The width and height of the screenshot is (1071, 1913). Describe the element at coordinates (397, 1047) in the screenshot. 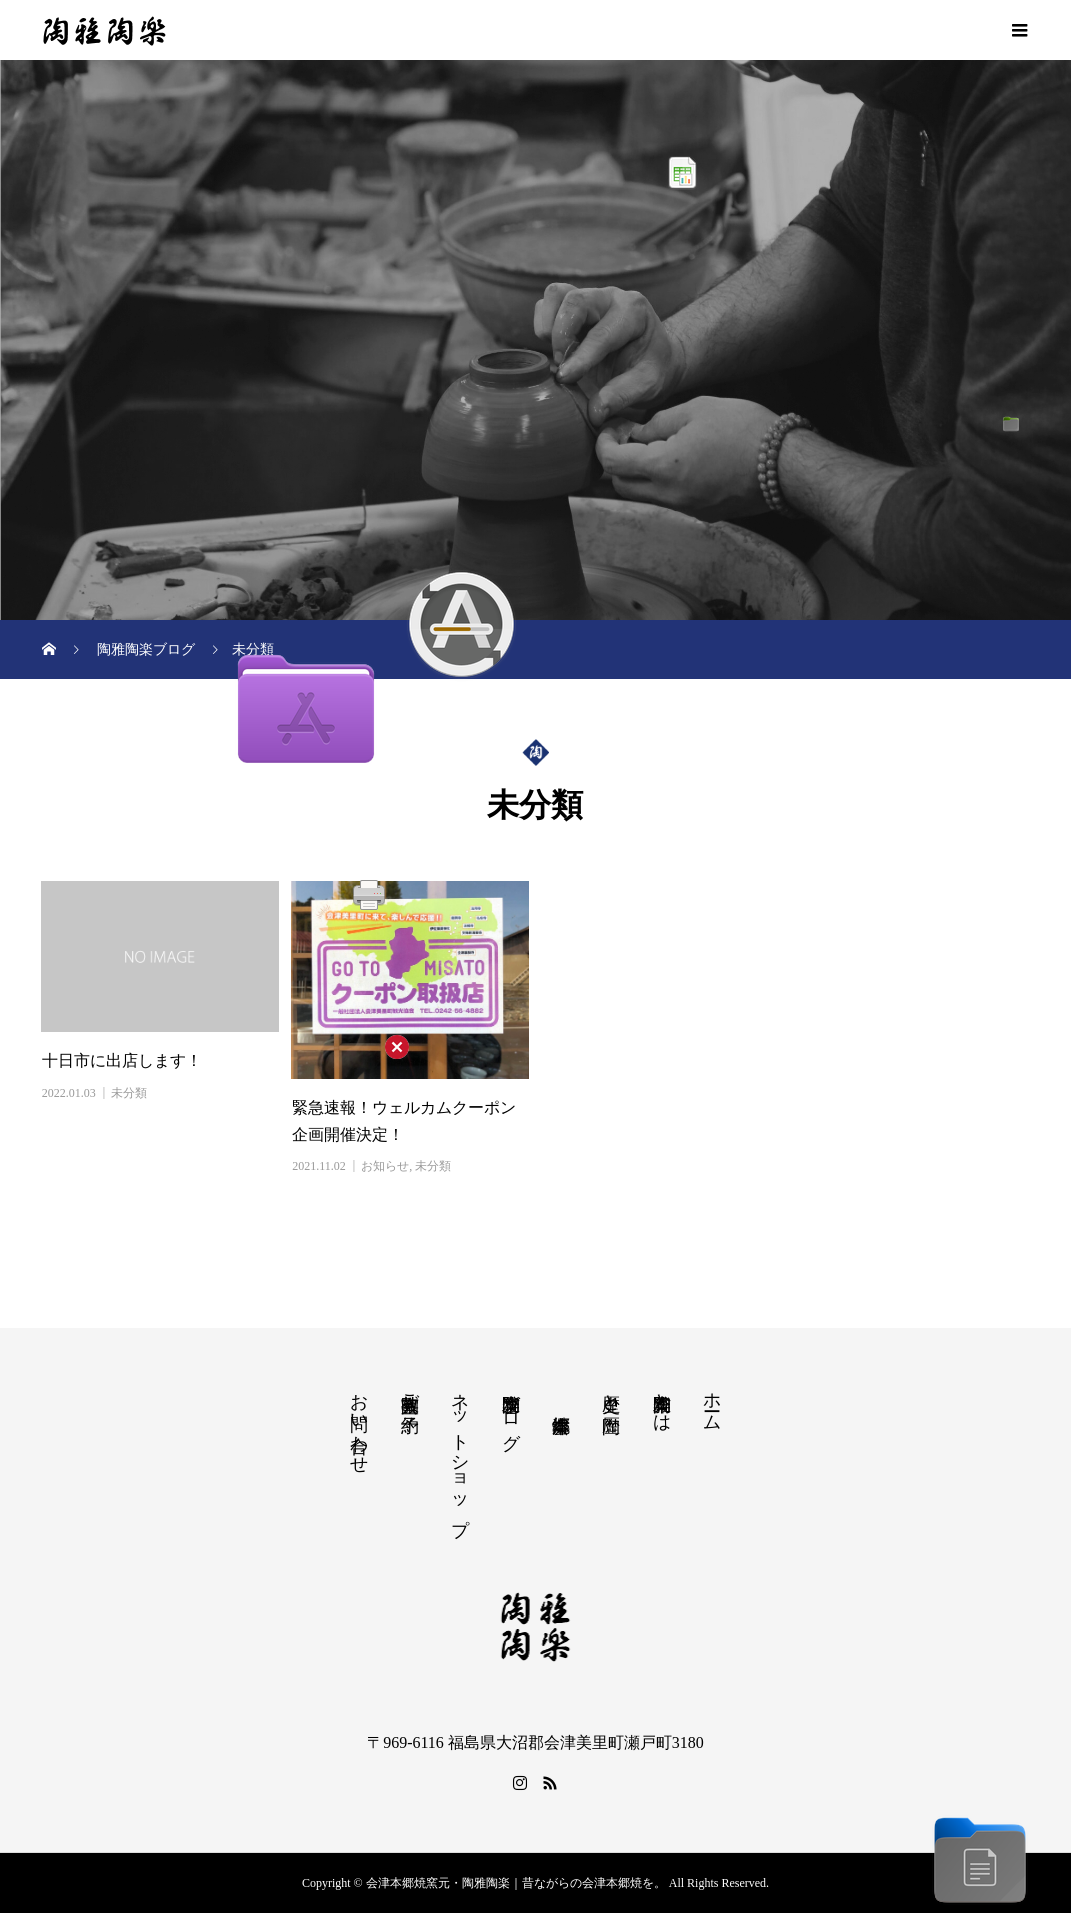

I see `close the current dialog or modal window` at that location.